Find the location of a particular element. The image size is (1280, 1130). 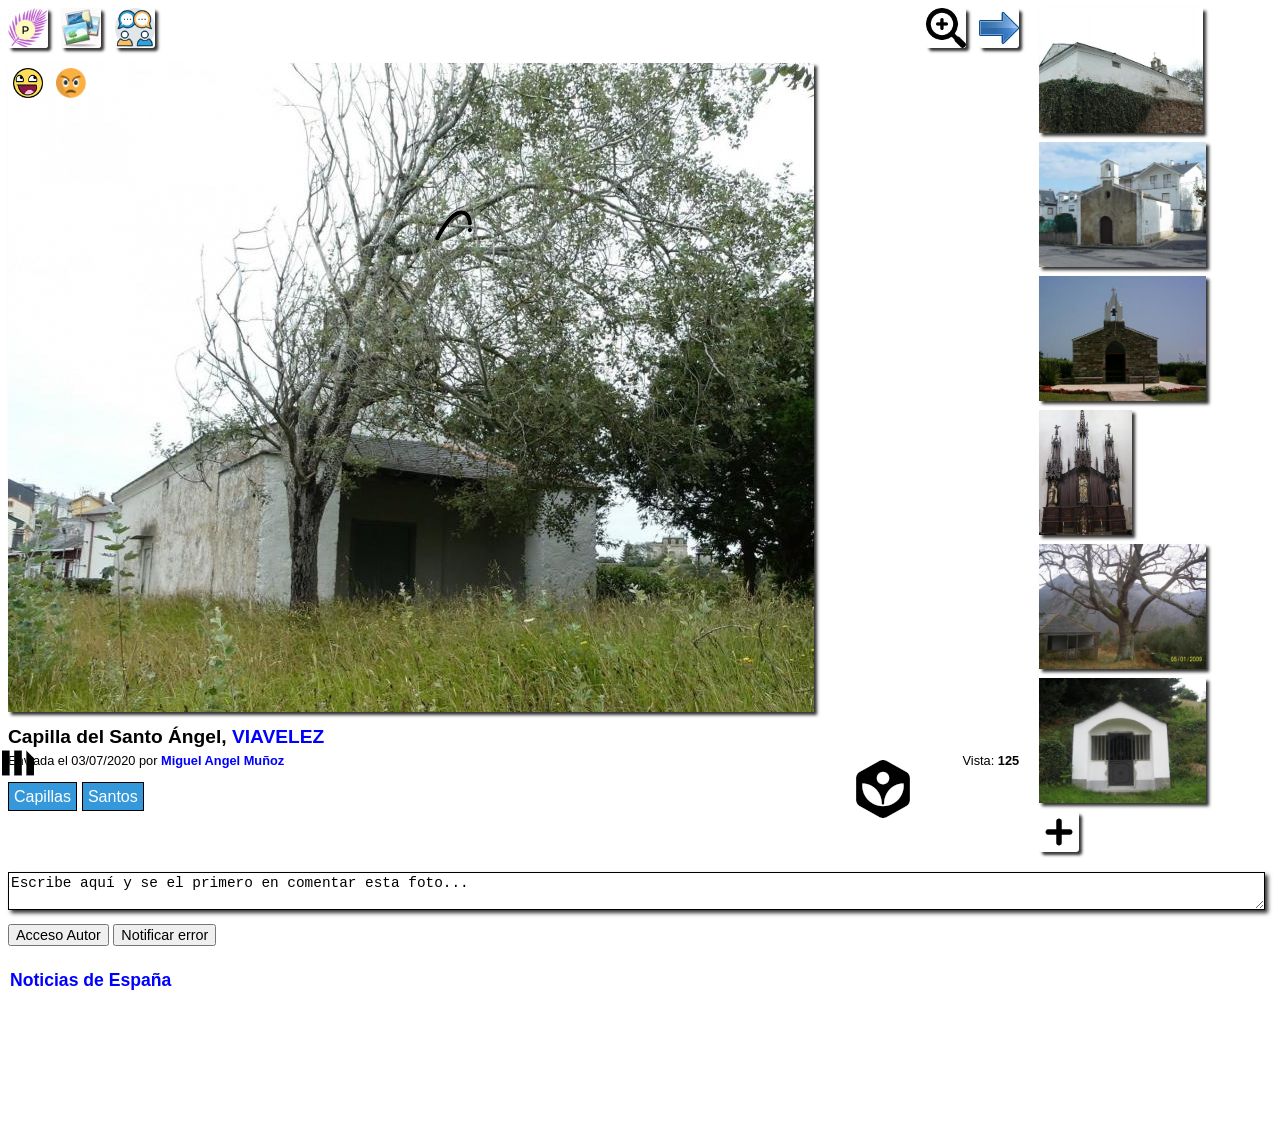

microstrategy company logo is located at coordinates (18, 763).